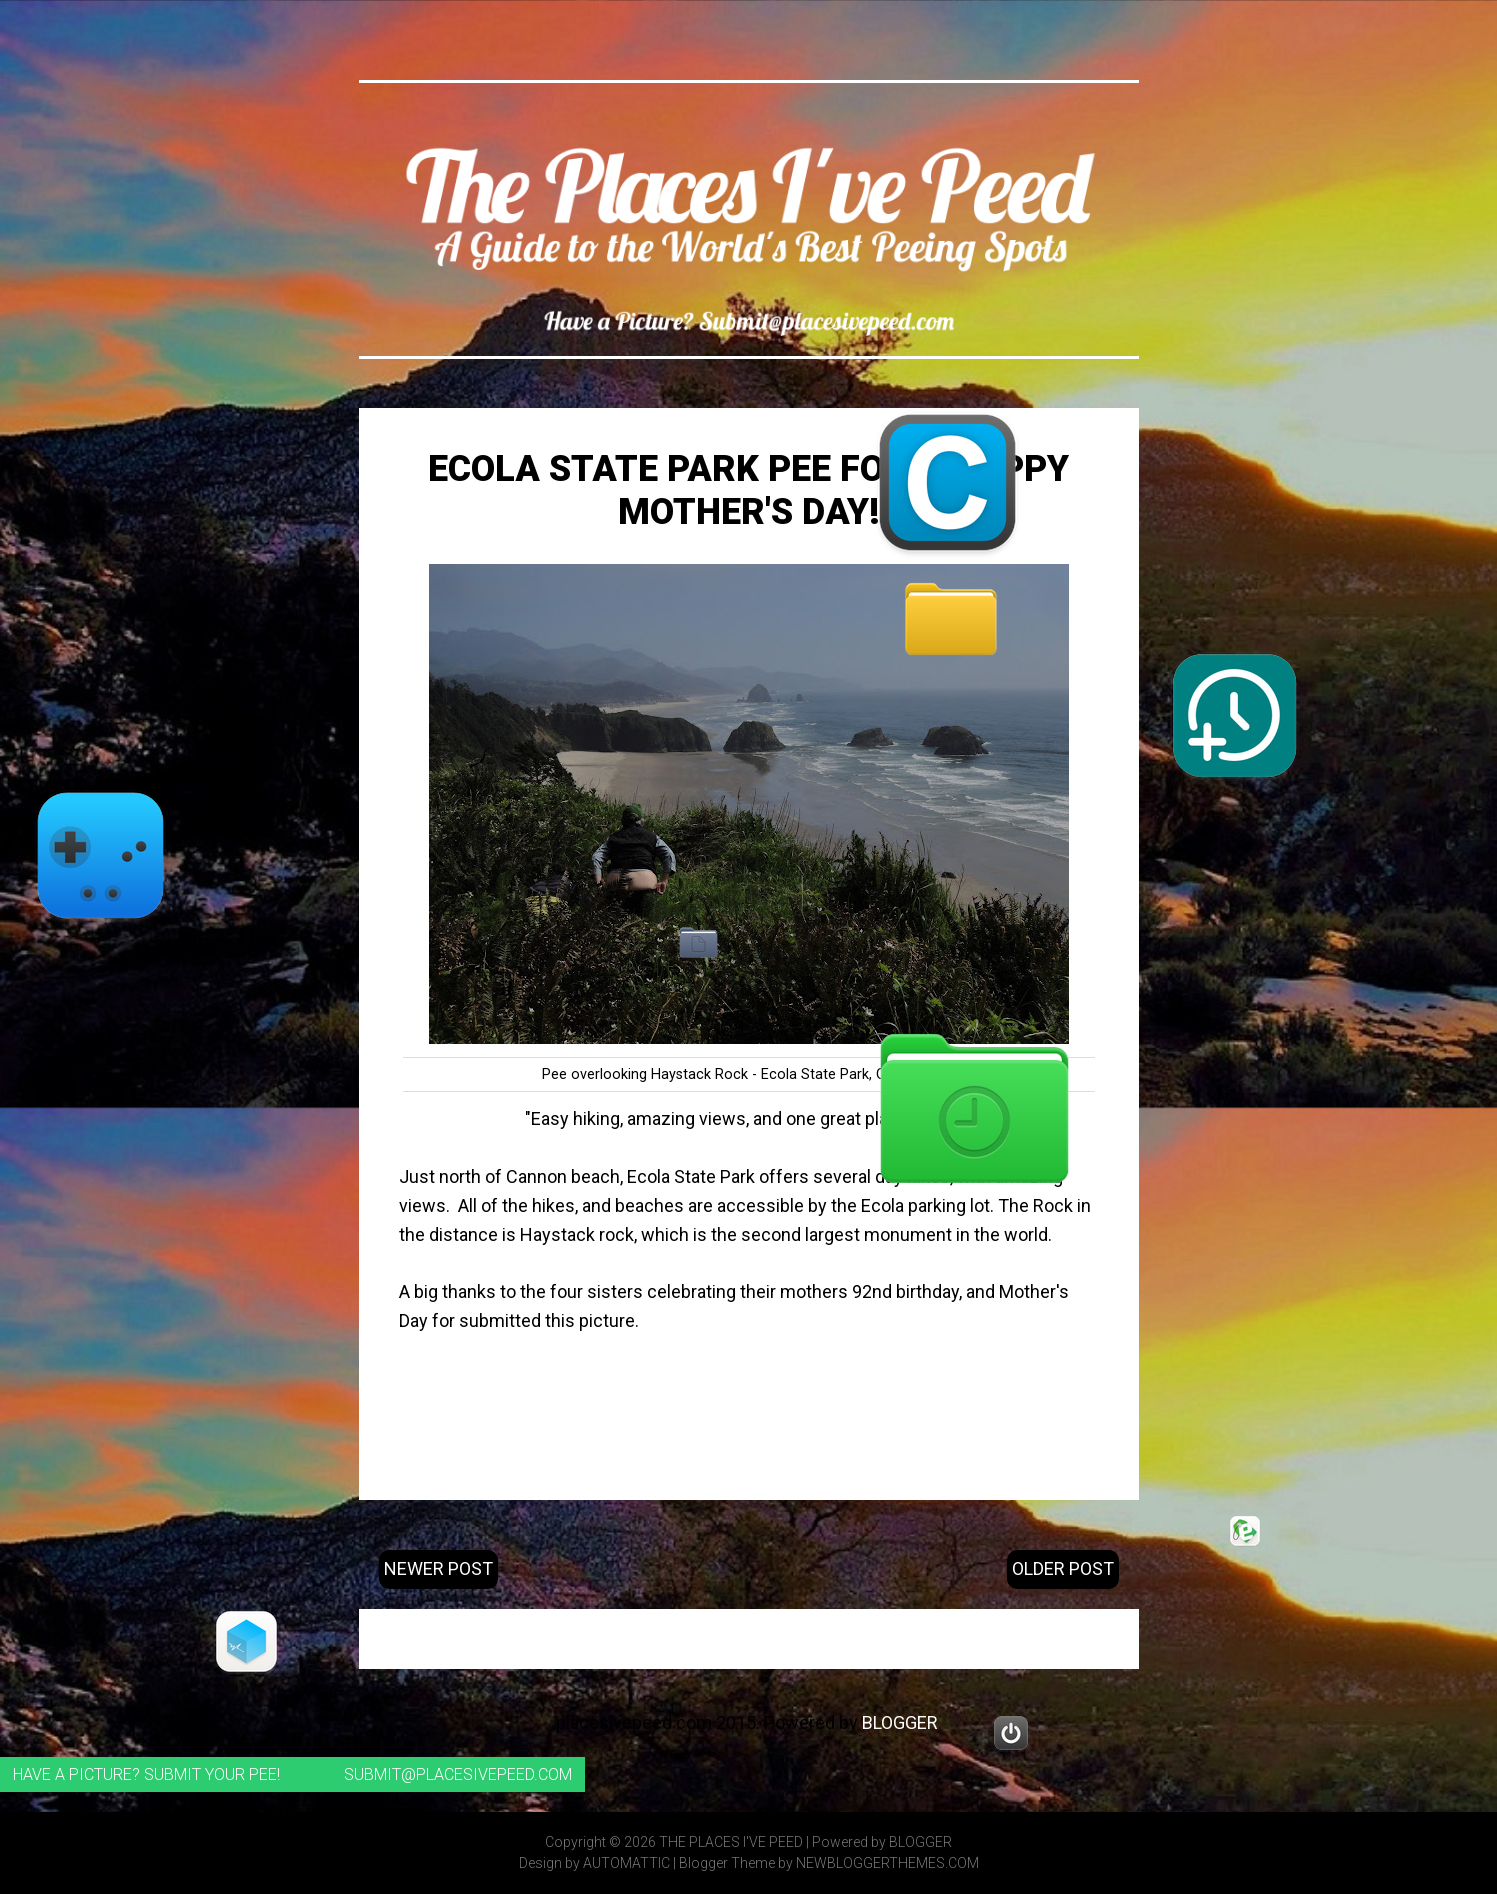  What do you see at coordinates (947, 482) in the screenshot?
I see `launch the cemu wii u emulator` at bounding box center [947, 482].